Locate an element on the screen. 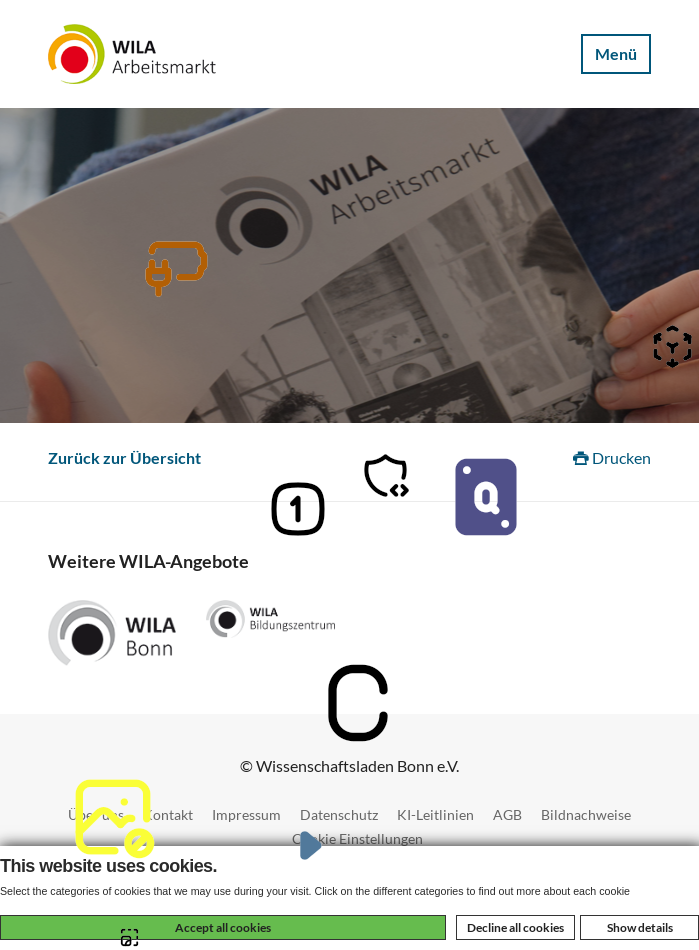 Image resolution: width=699 pixels, height=950 pixels. queen playing card in a card game app is located at coordinates (486, 497).